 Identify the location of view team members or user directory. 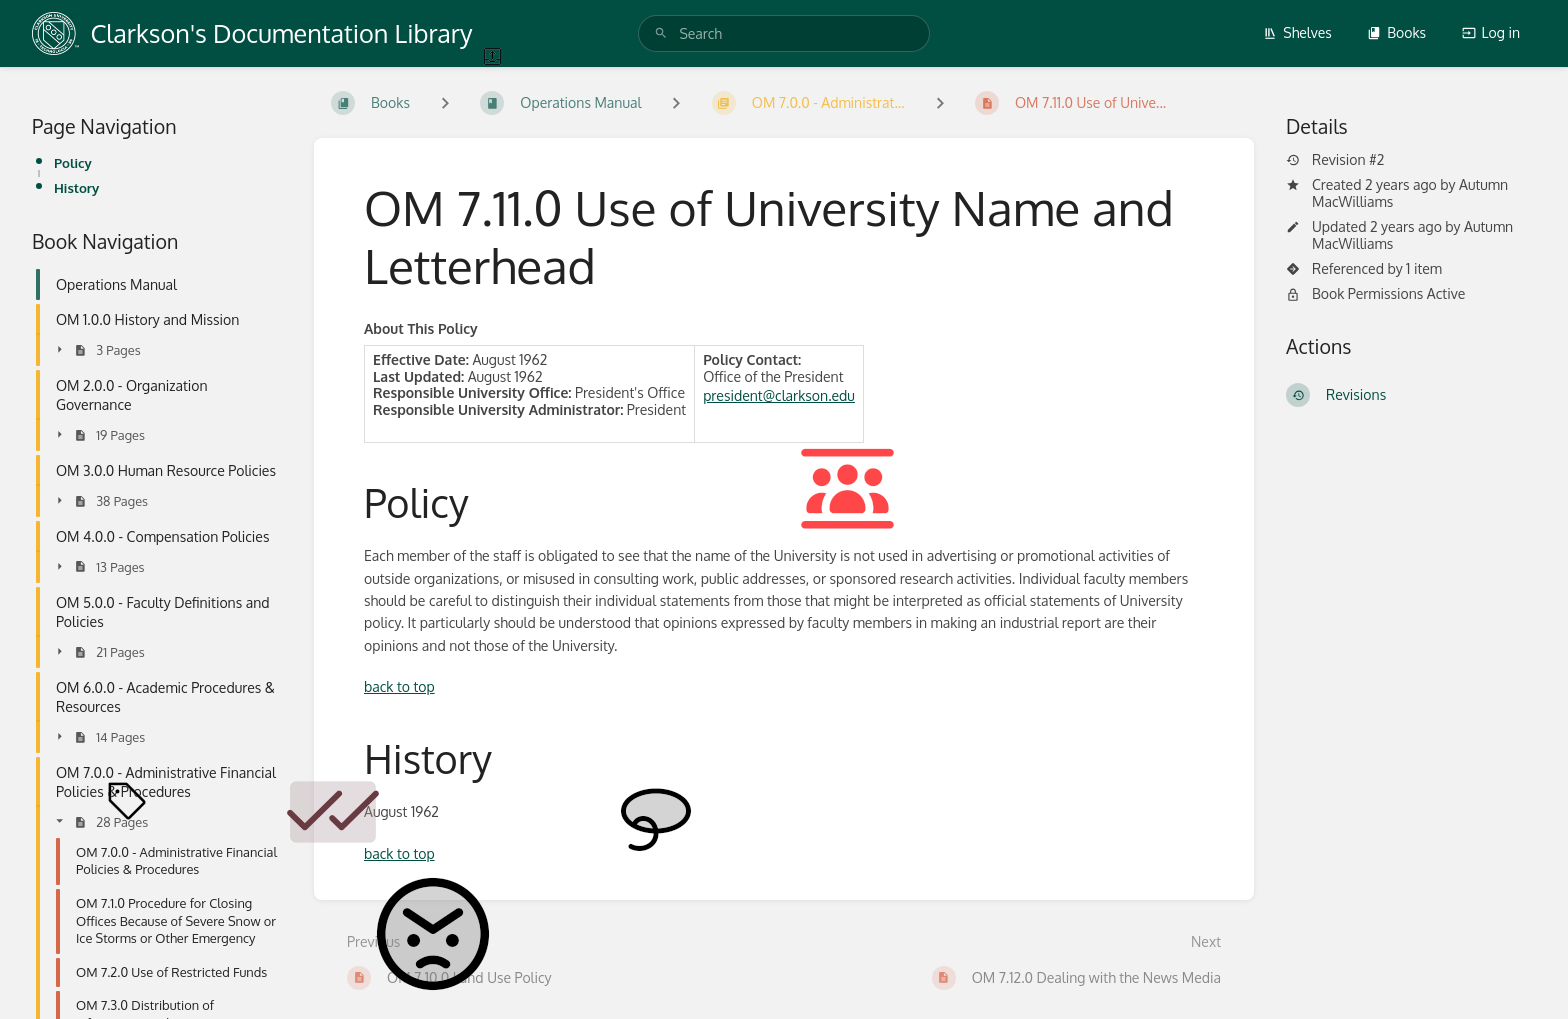
(847, 487).